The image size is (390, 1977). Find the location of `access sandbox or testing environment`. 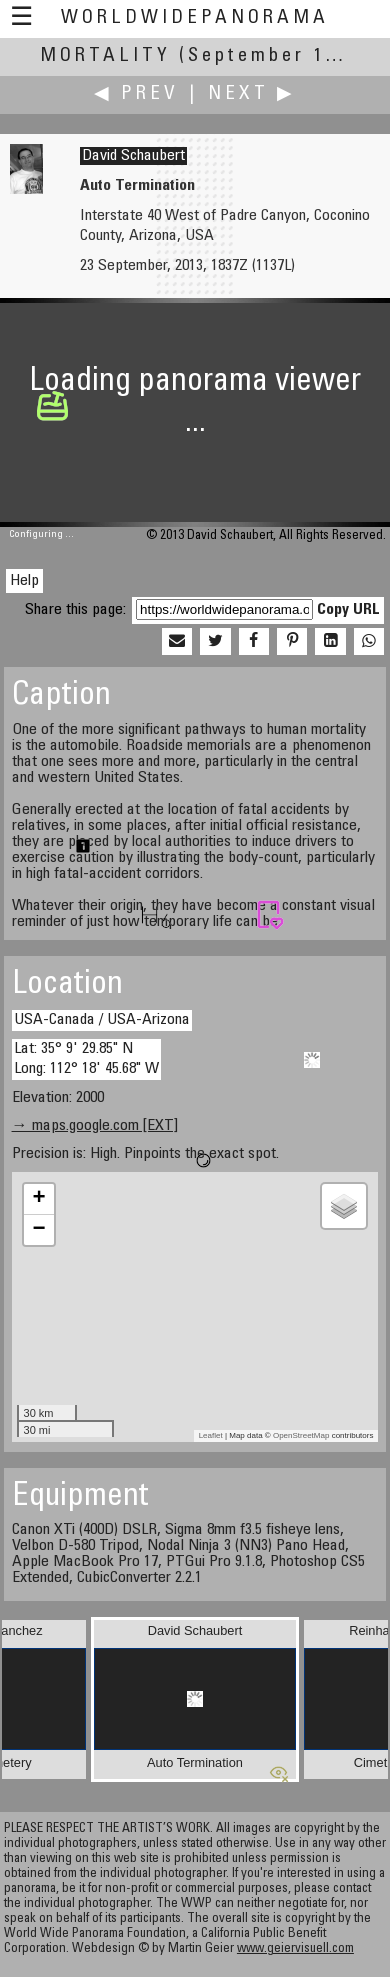

access sandbox or testing environment is located at coordinates (52, 406).